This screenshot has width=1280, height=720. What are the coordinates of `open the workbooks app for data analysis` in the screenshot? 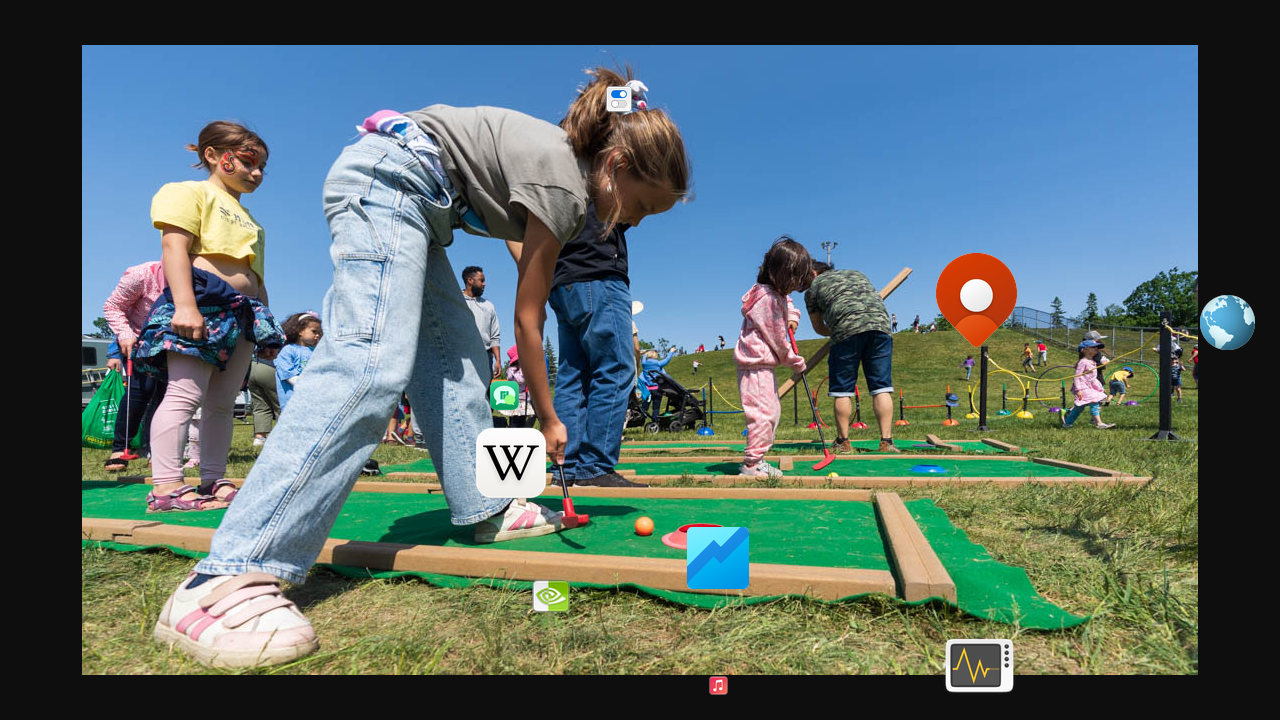 It's located at (718, 558).